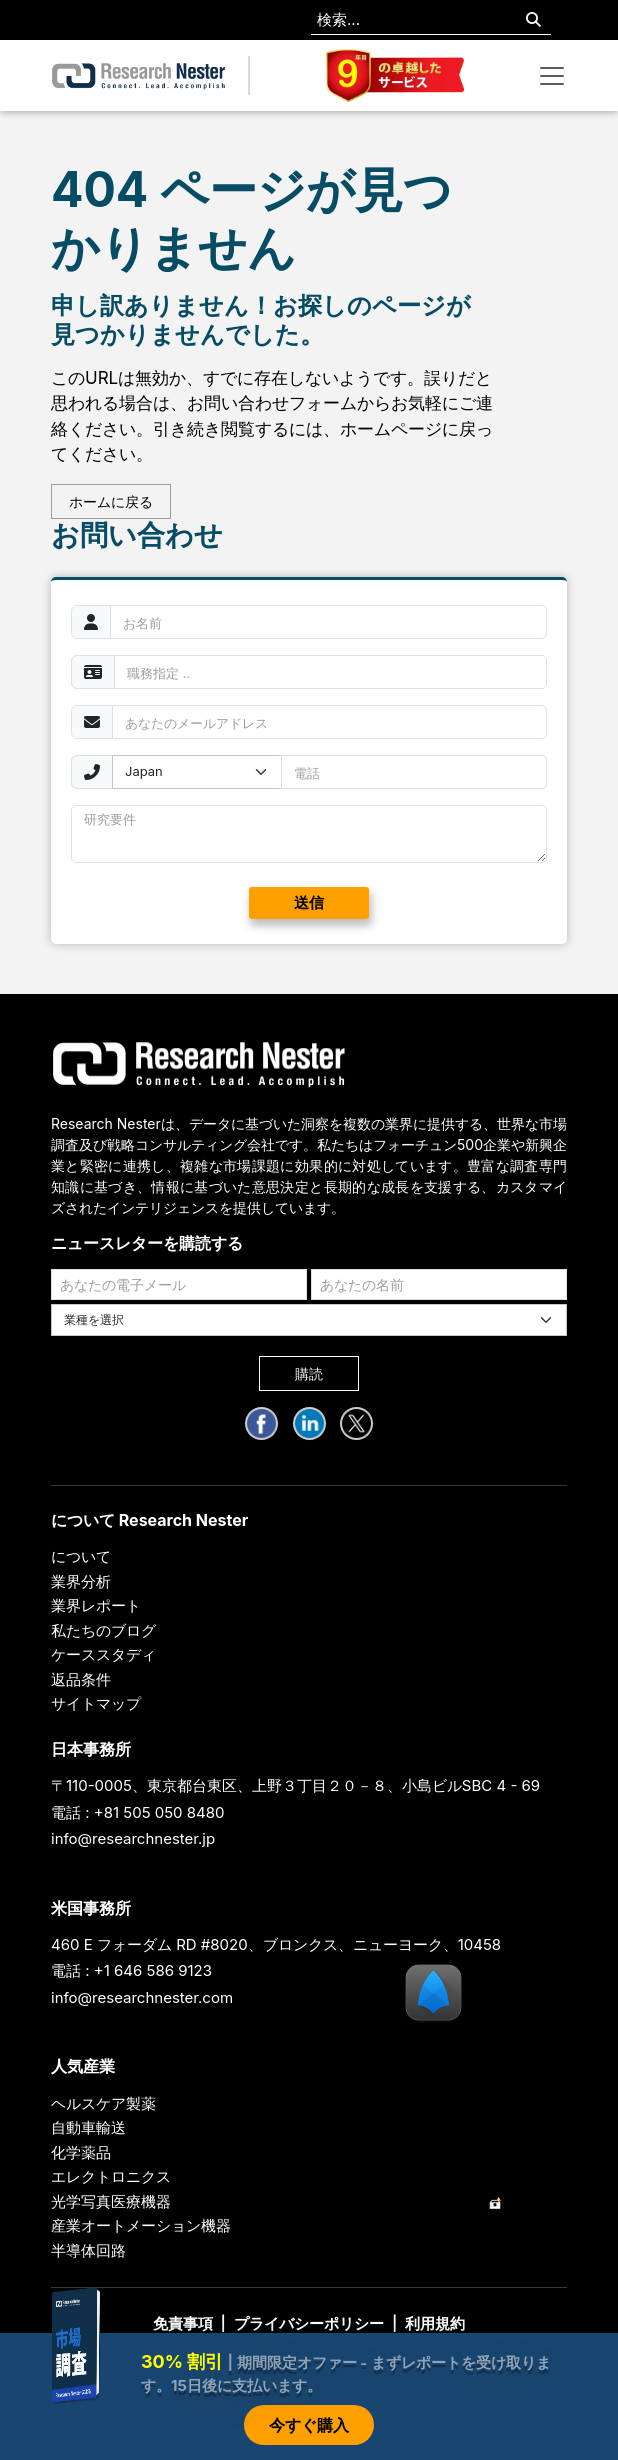 This screenshot has width=618, height=2460. Describe the element at coordinates (495, 2203) in the screenshot. I see `indicates important software updates are available` at that location.